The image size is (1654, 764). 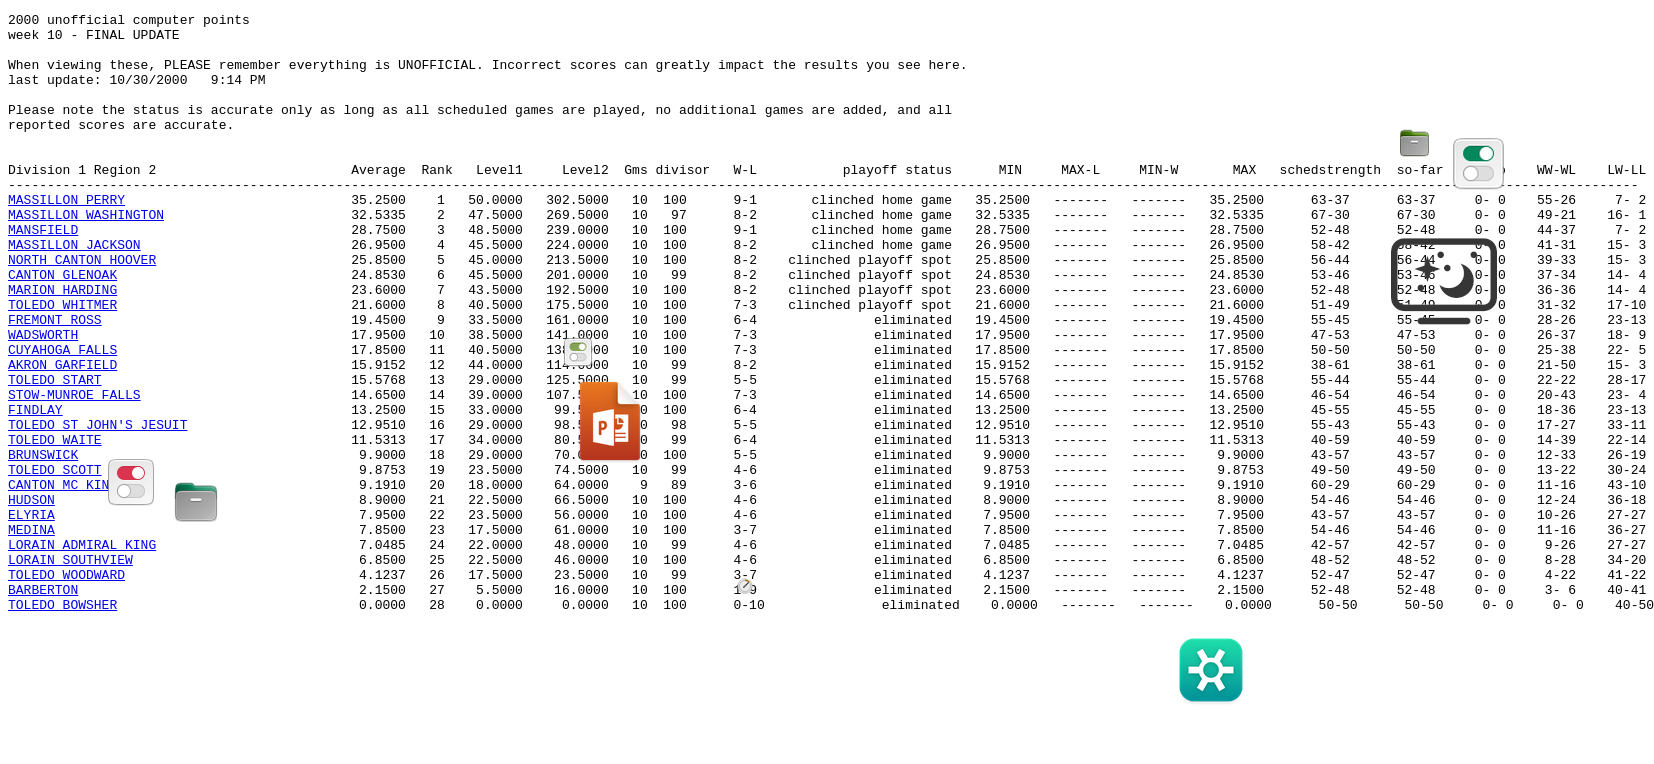 I want to click on open desktop preferences or settings, so click(x=578, y=352).